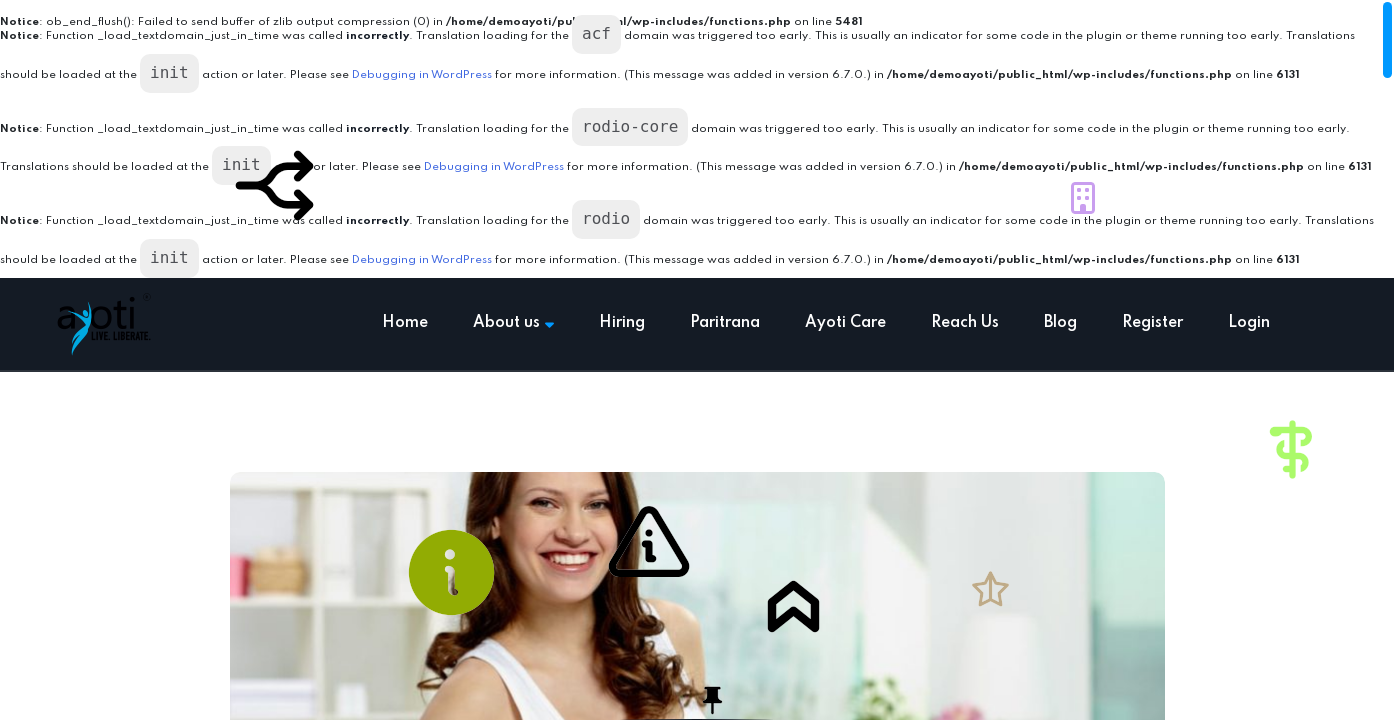 The width and height of the screenshot is (1394, 720). Describe the element at coordinates (274, 185) in the screenshot. I see `split content into multiple paths` at that location.